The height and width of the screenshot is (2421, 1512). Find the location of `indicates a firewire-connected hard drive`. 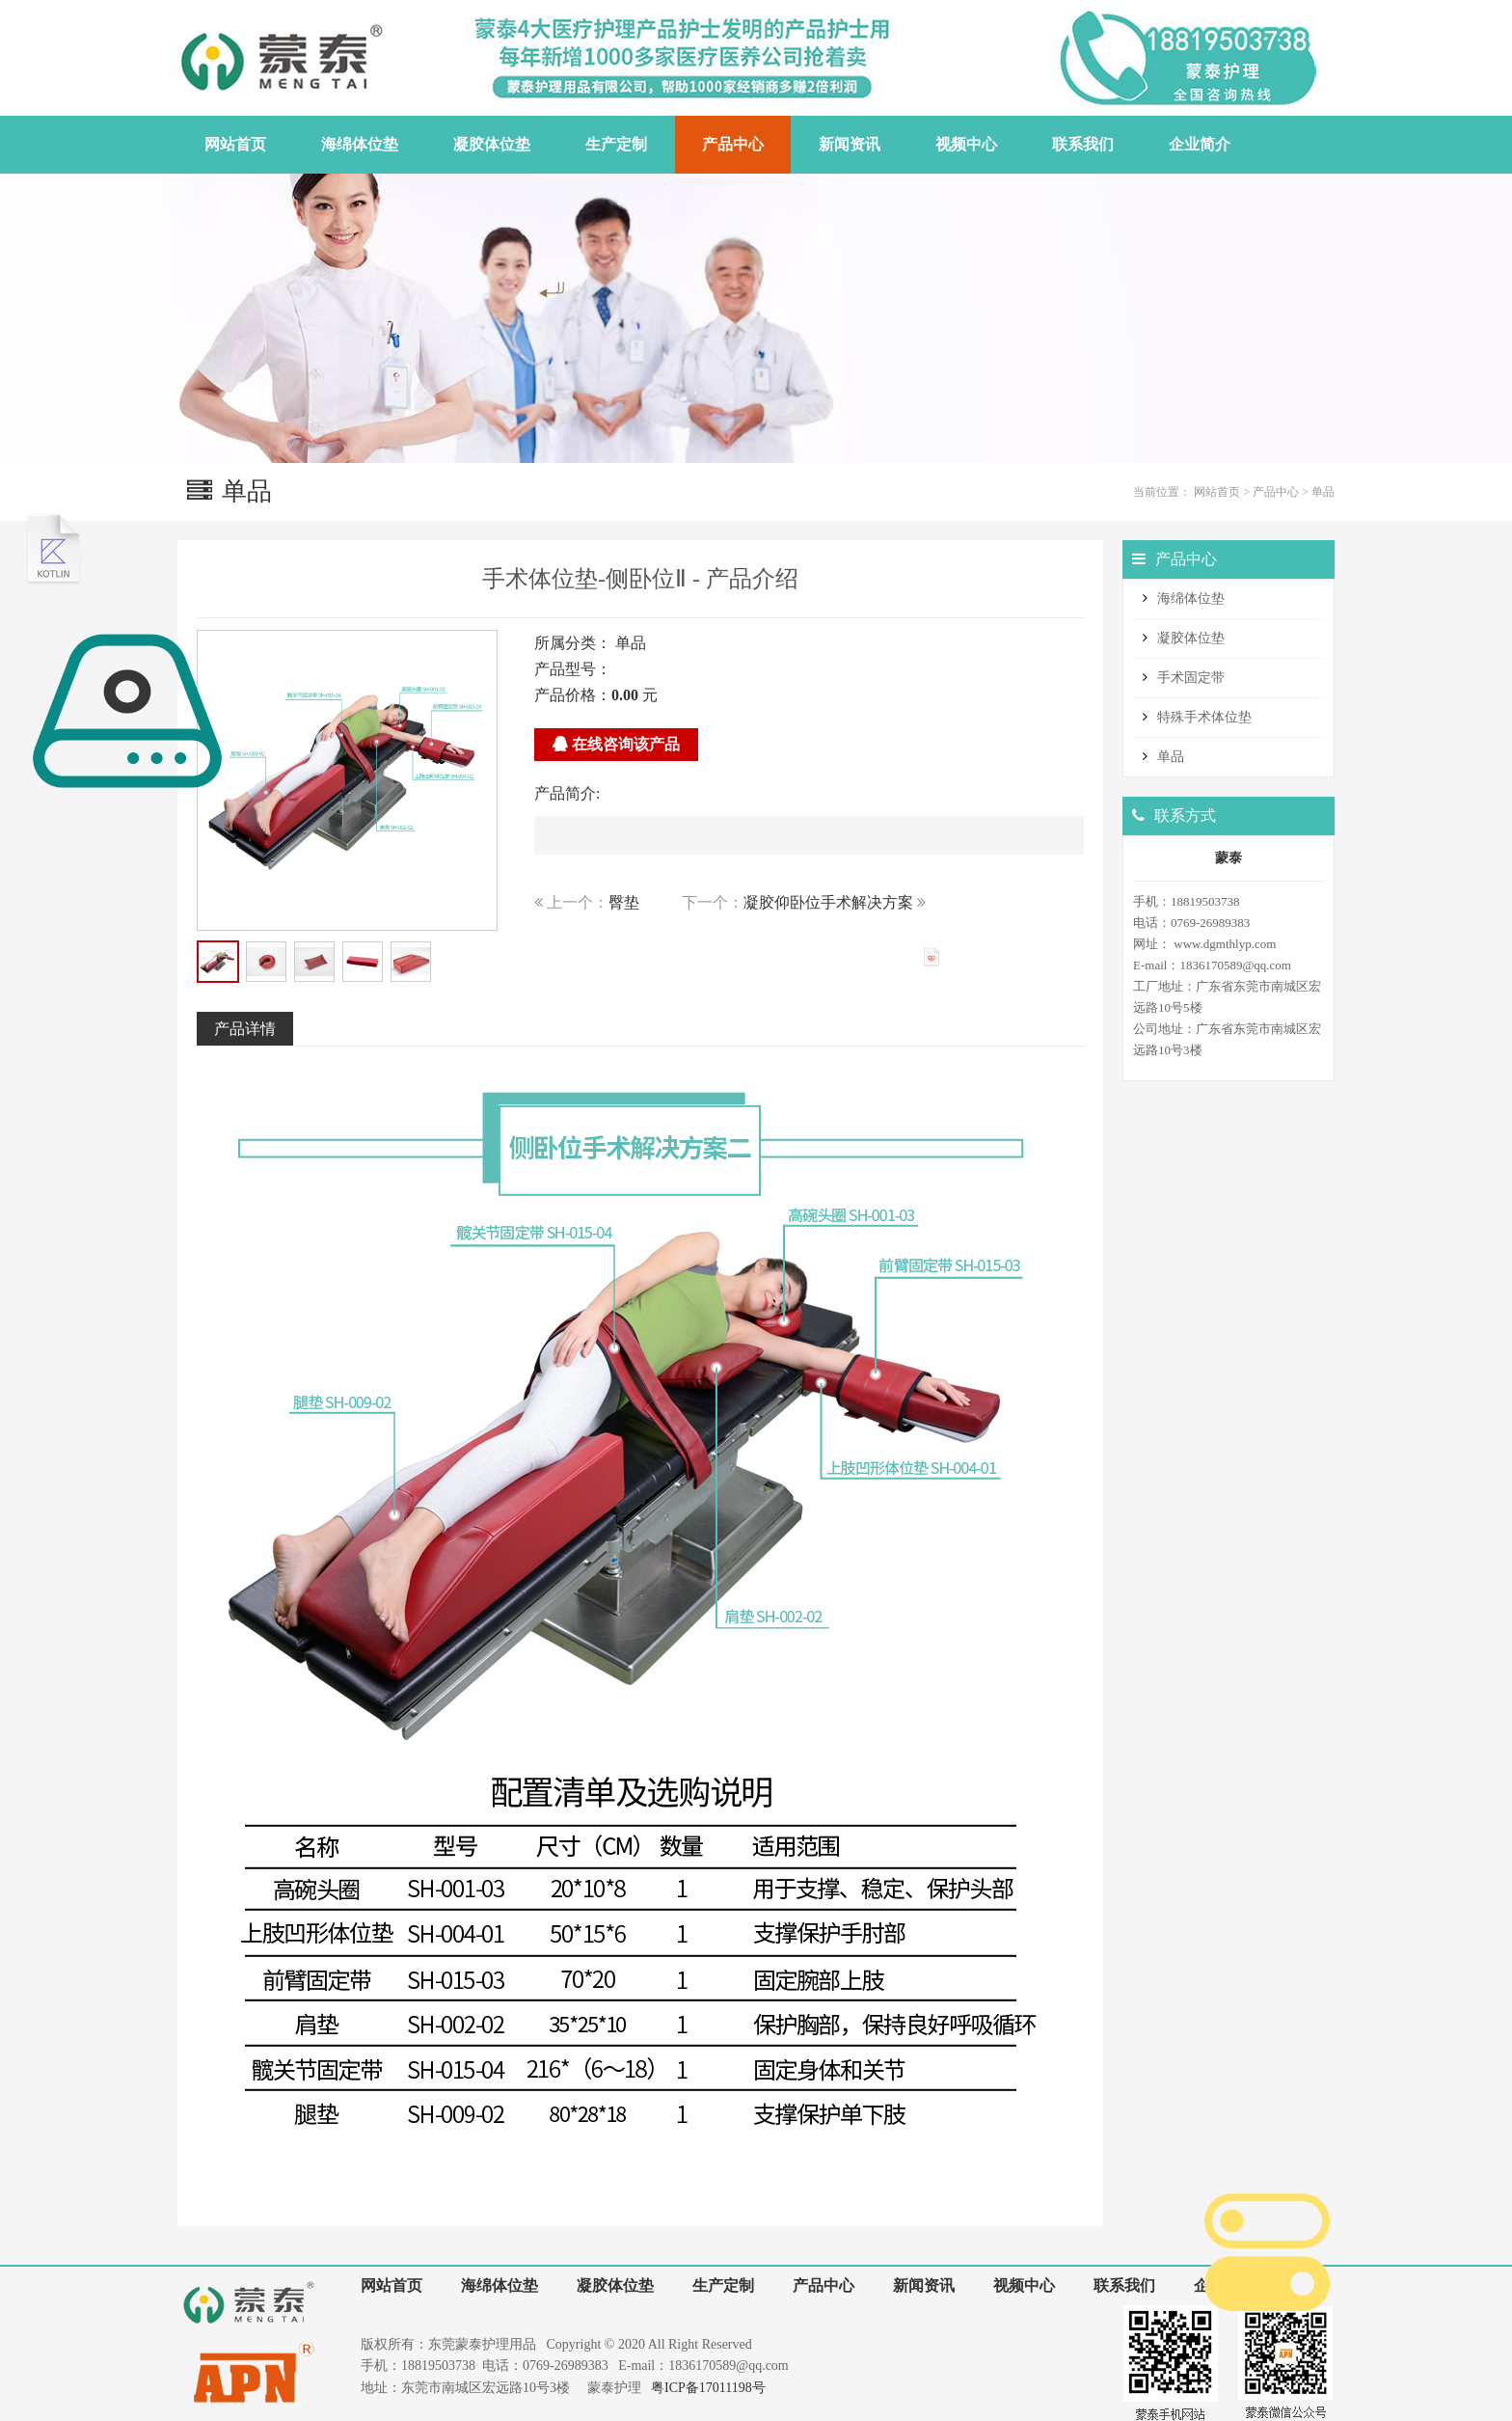

indicates a firewire-connected hard drive is located at coordinates (127, 705).